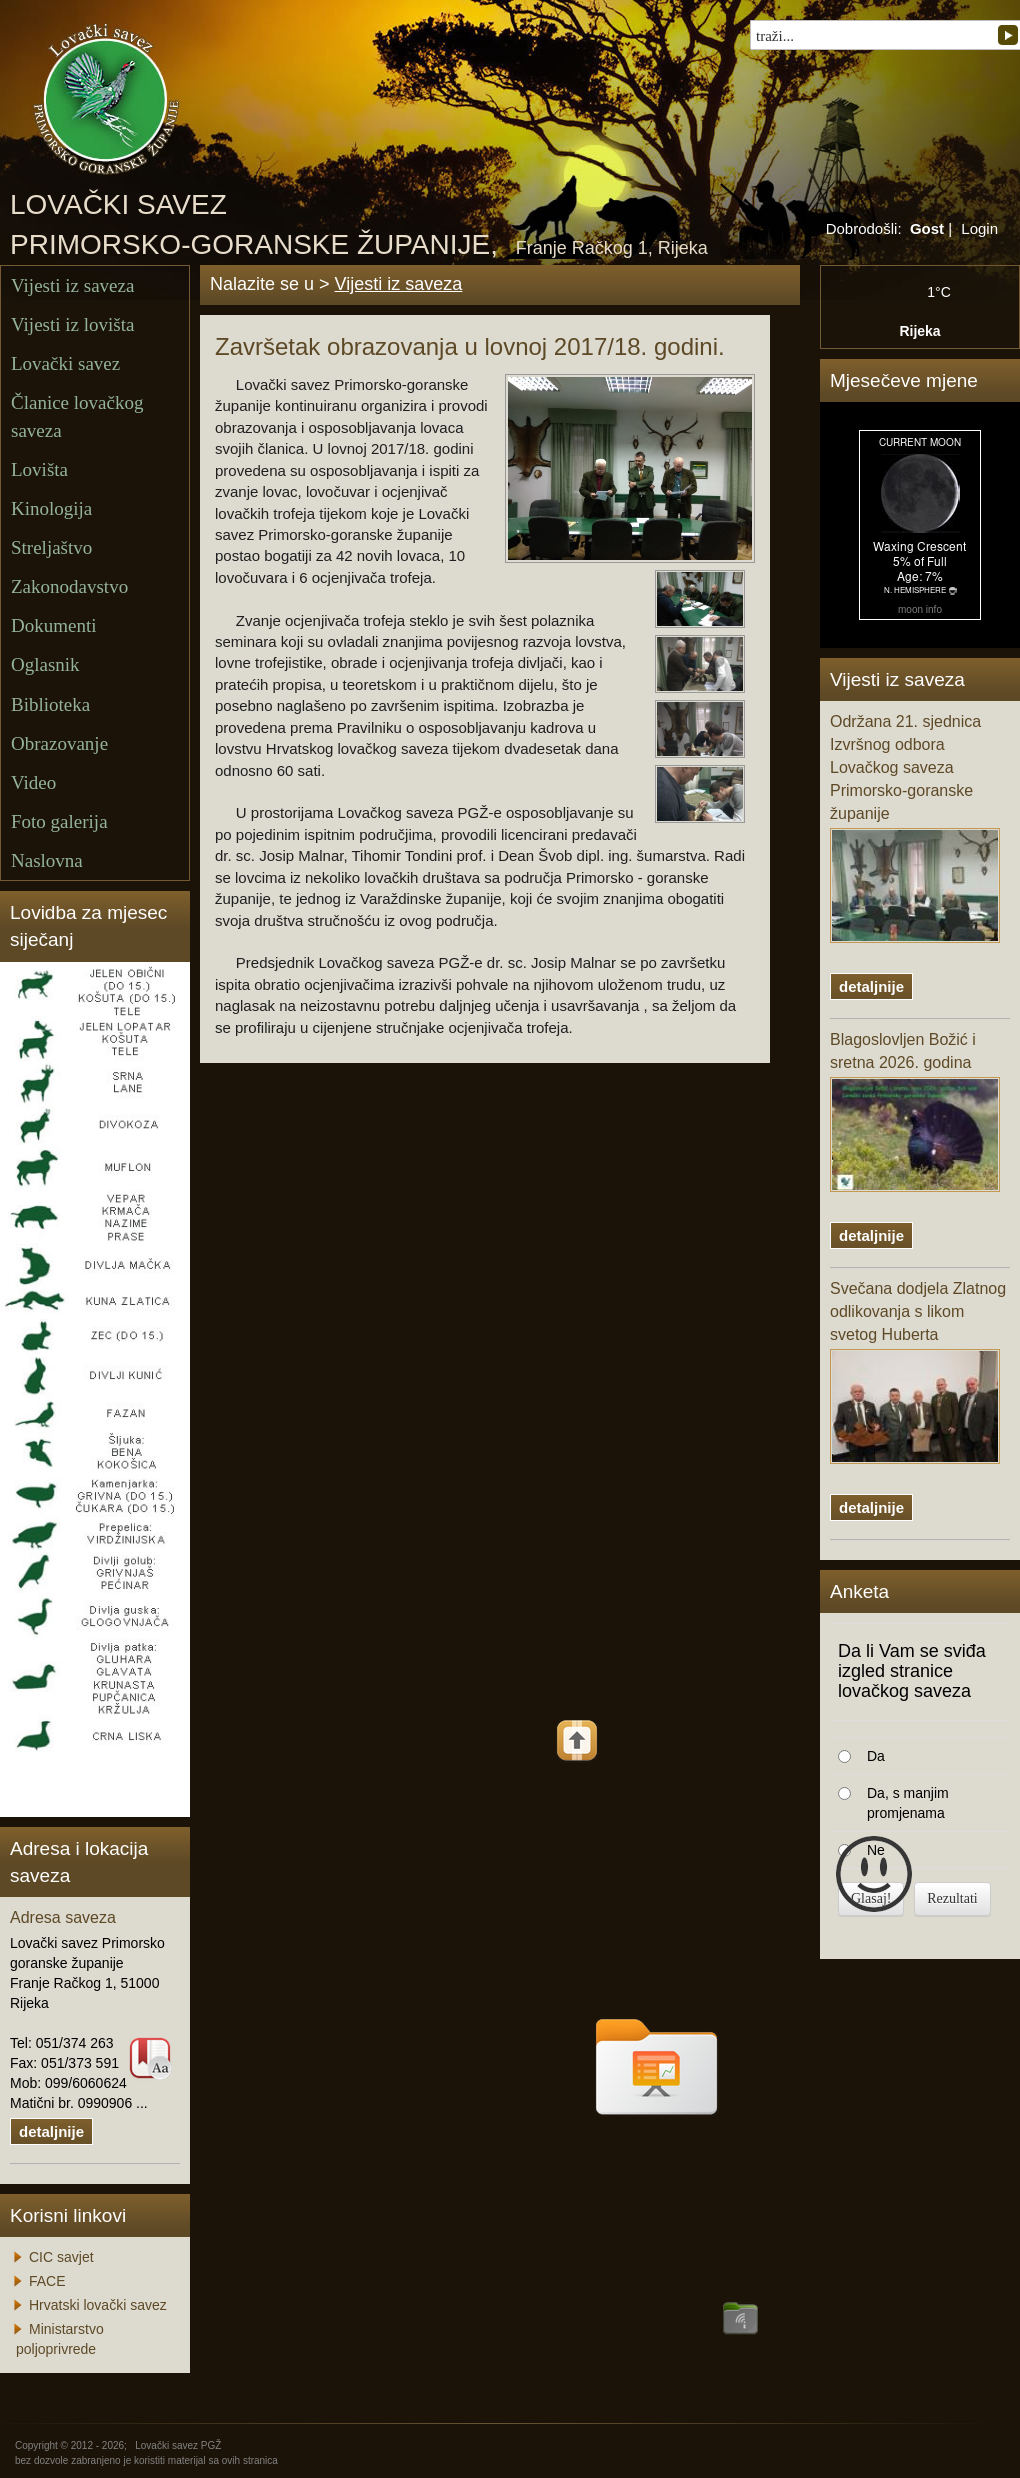  I want to click on open insync cloud sync folder, so click(740, 2317).